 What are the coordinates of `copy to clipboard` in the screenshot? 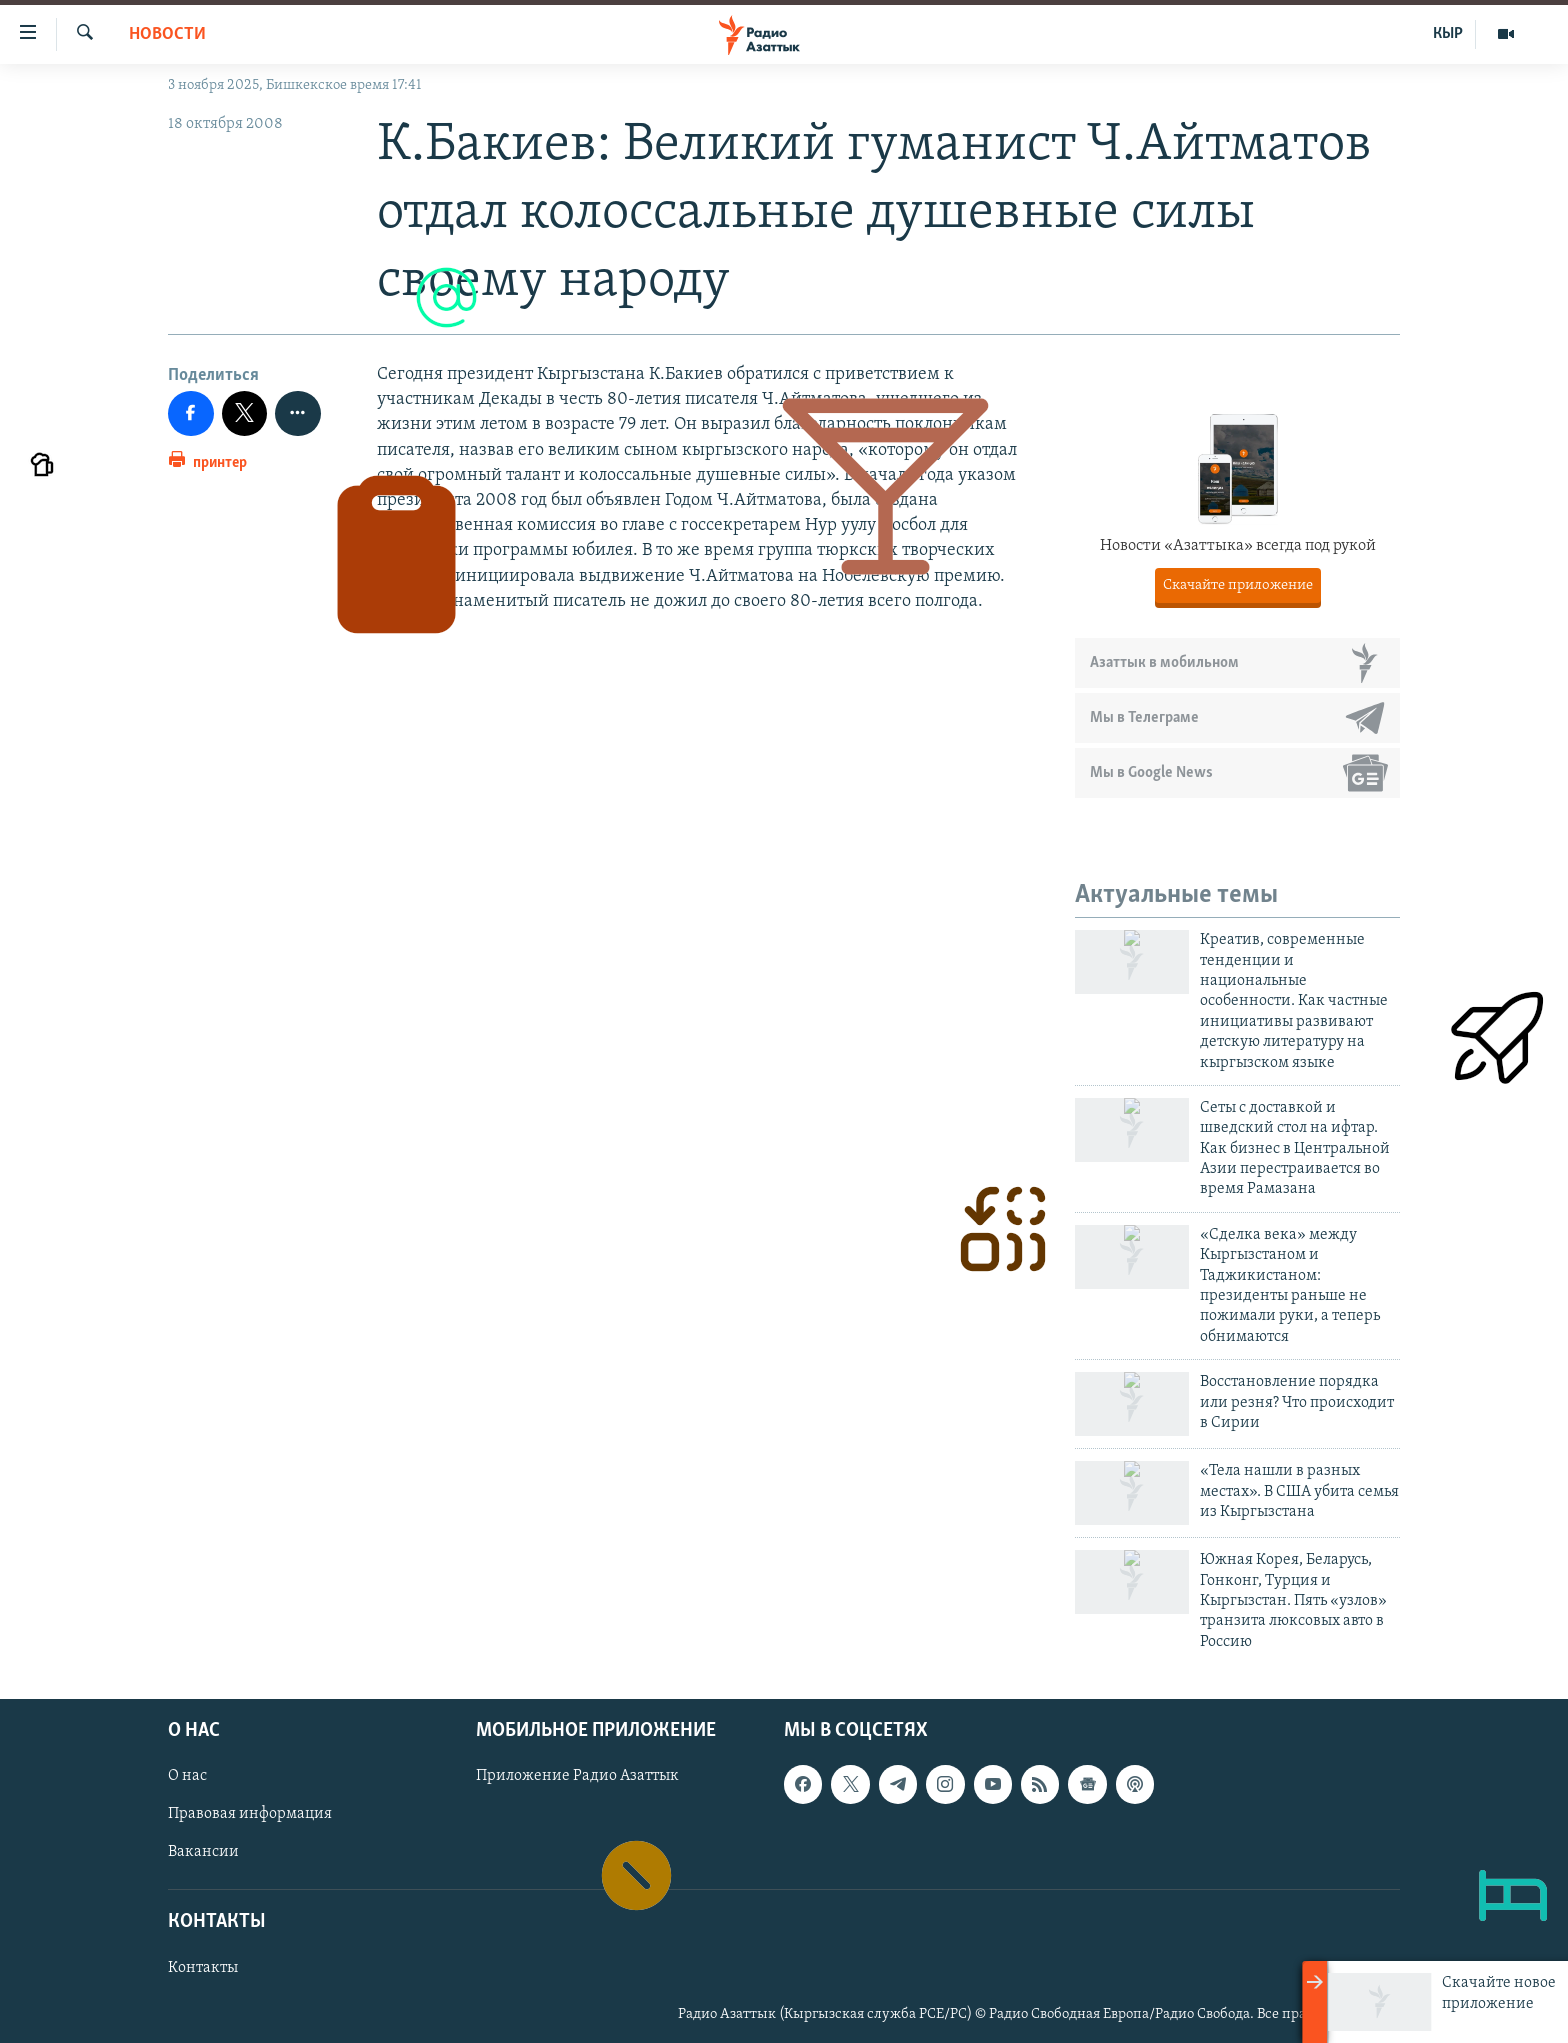 It's located at (396, 554).